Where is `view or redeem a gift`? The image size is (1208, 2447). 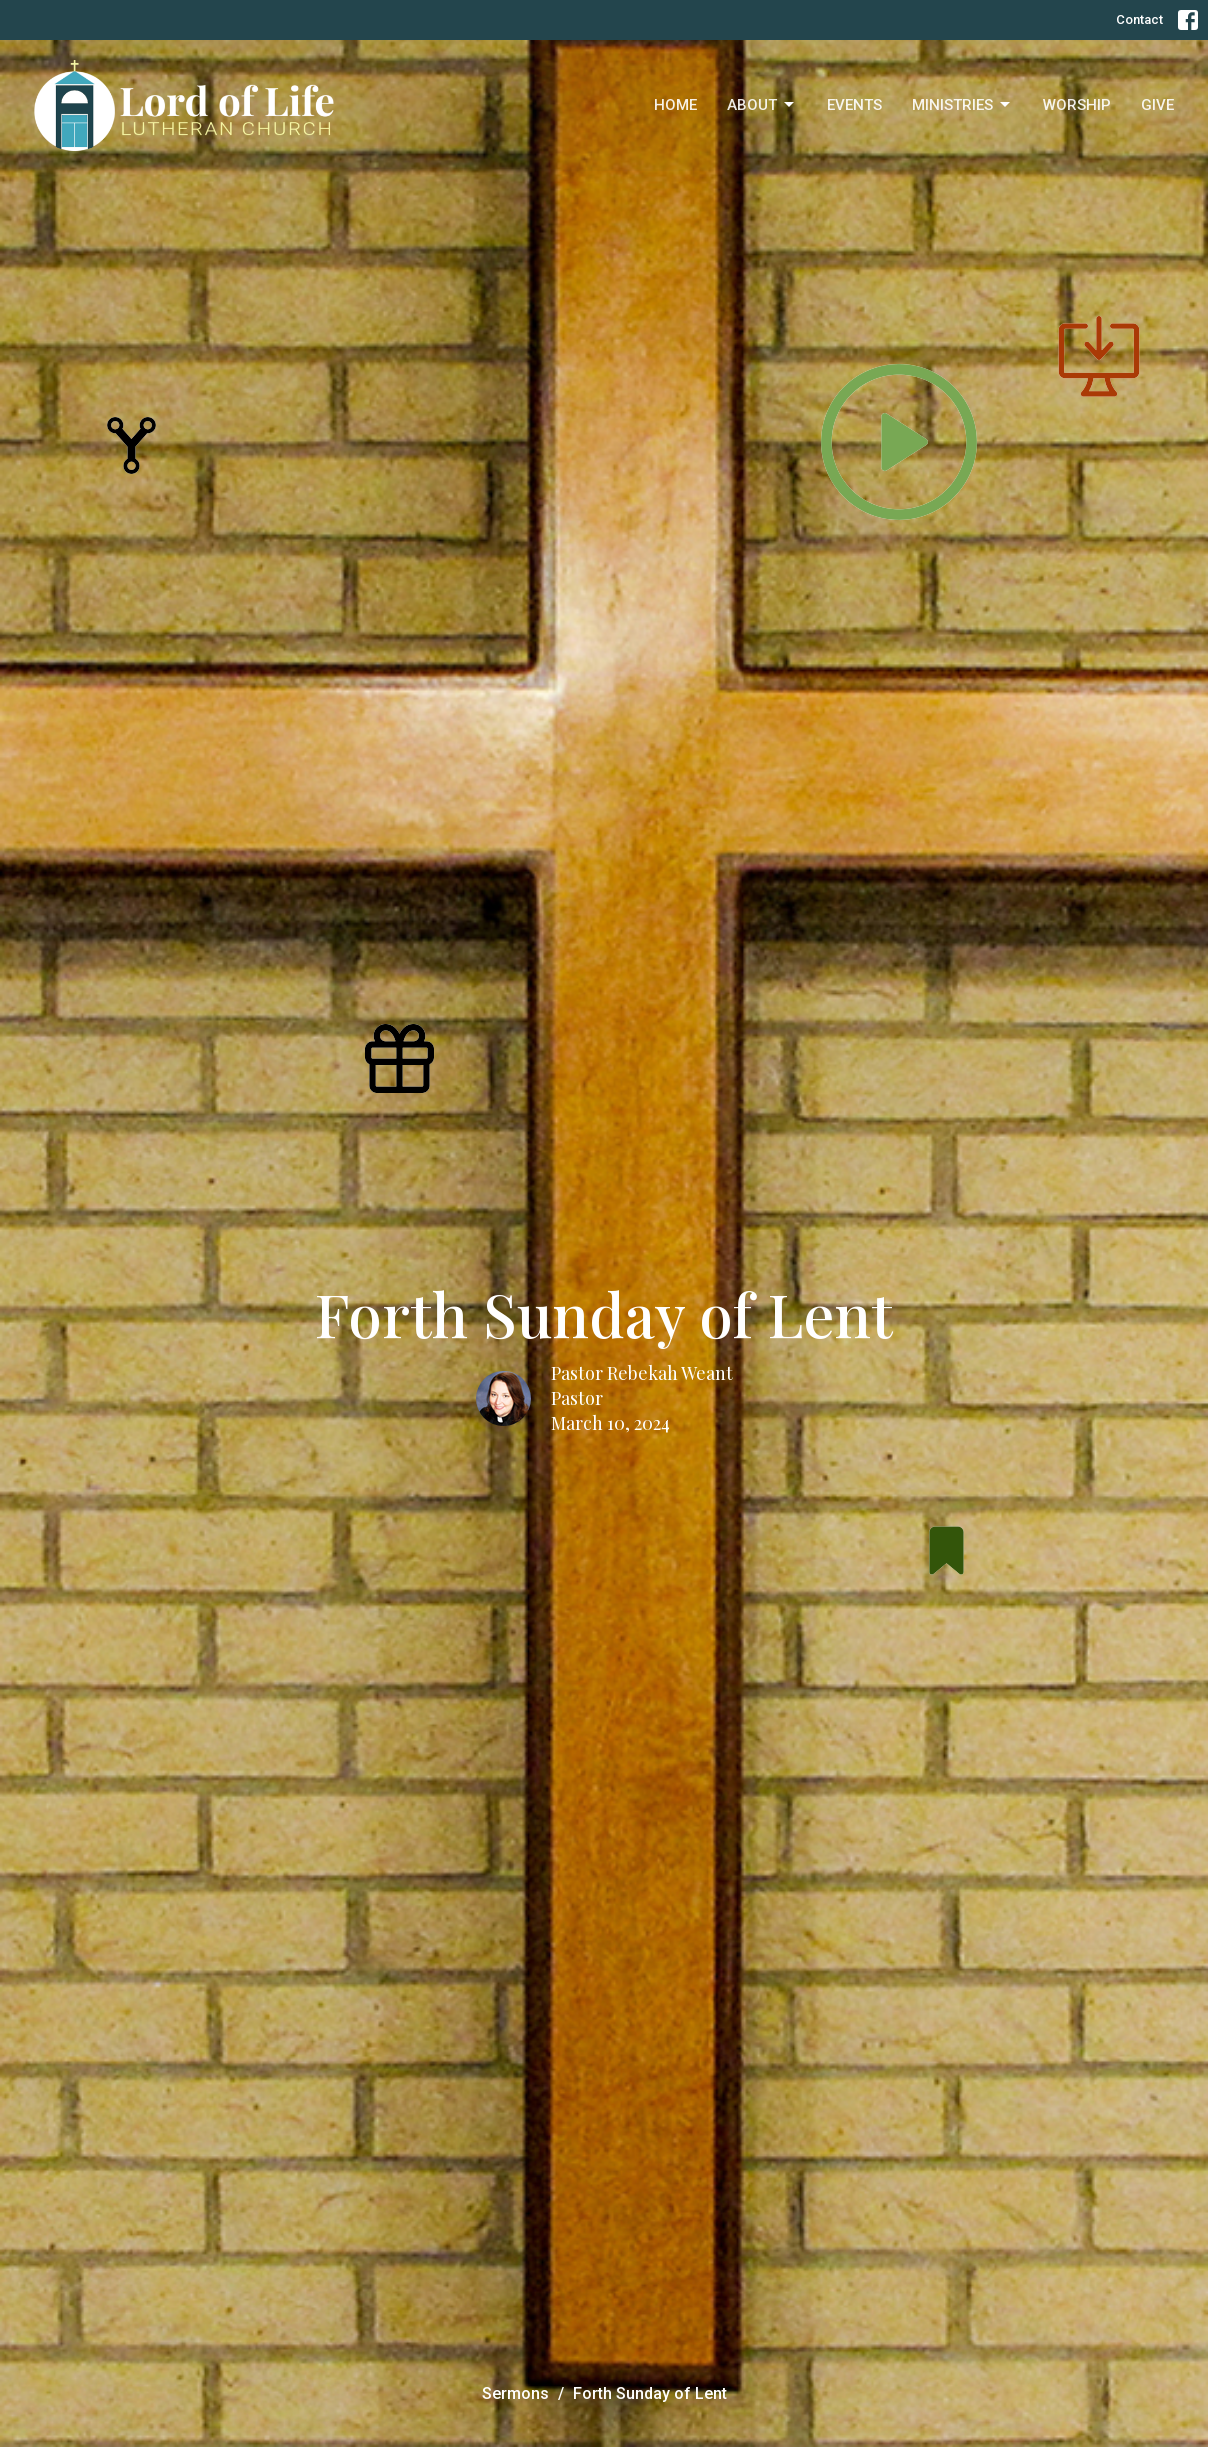
view or redeem a gift is located at coordinates (399, 1058).